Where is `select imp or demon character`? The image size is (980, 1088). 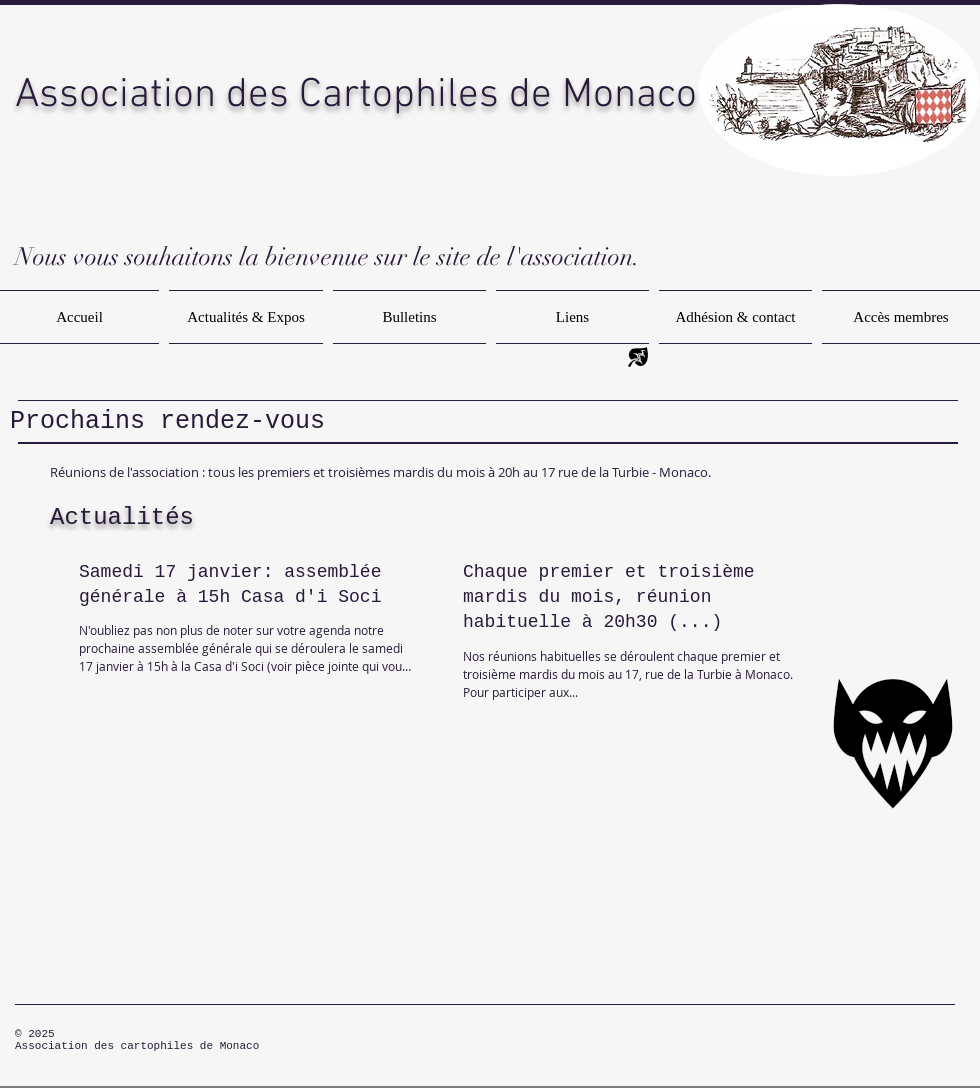
select imp or demon character is located at coordinates (892, 743).